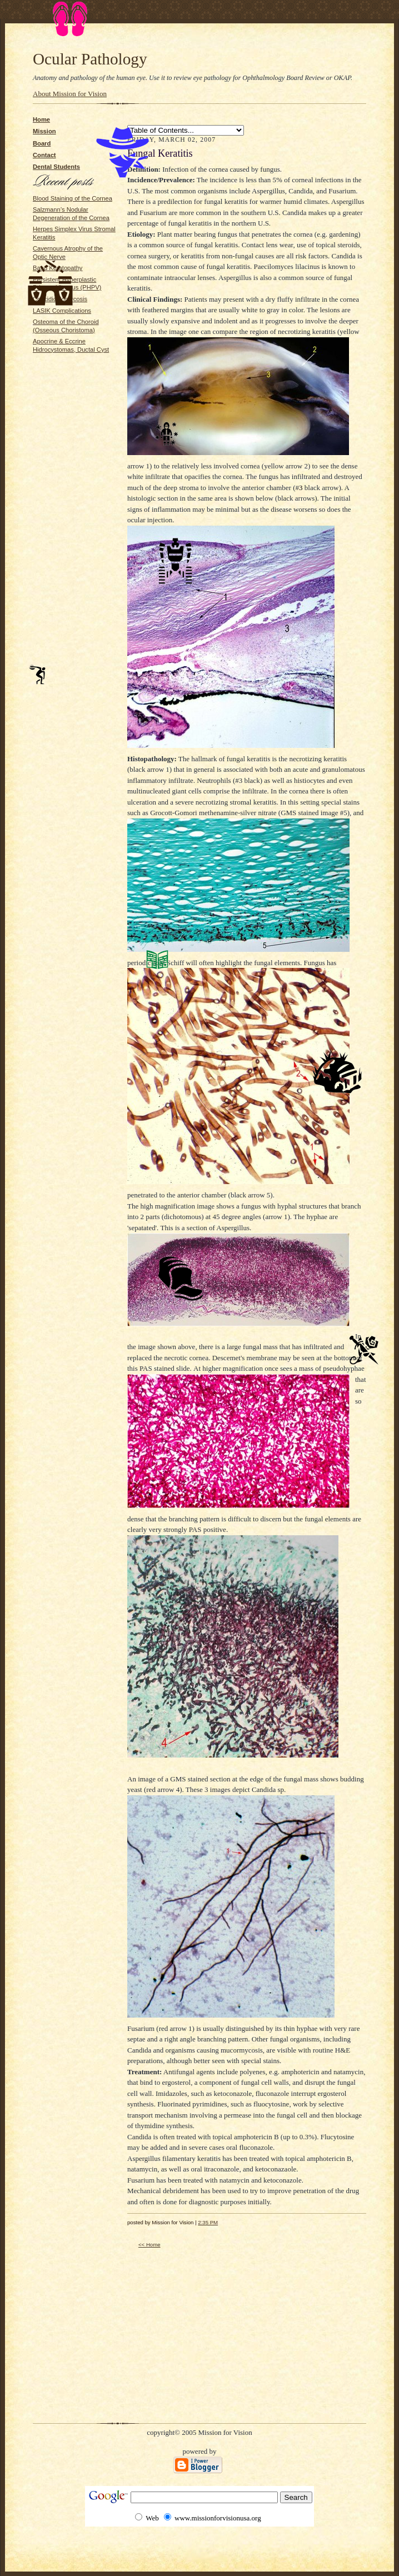 The height and width of the screenshot is (2576, 399). I want to click on indicates outlaw or bandit character type, so click(122, 151).